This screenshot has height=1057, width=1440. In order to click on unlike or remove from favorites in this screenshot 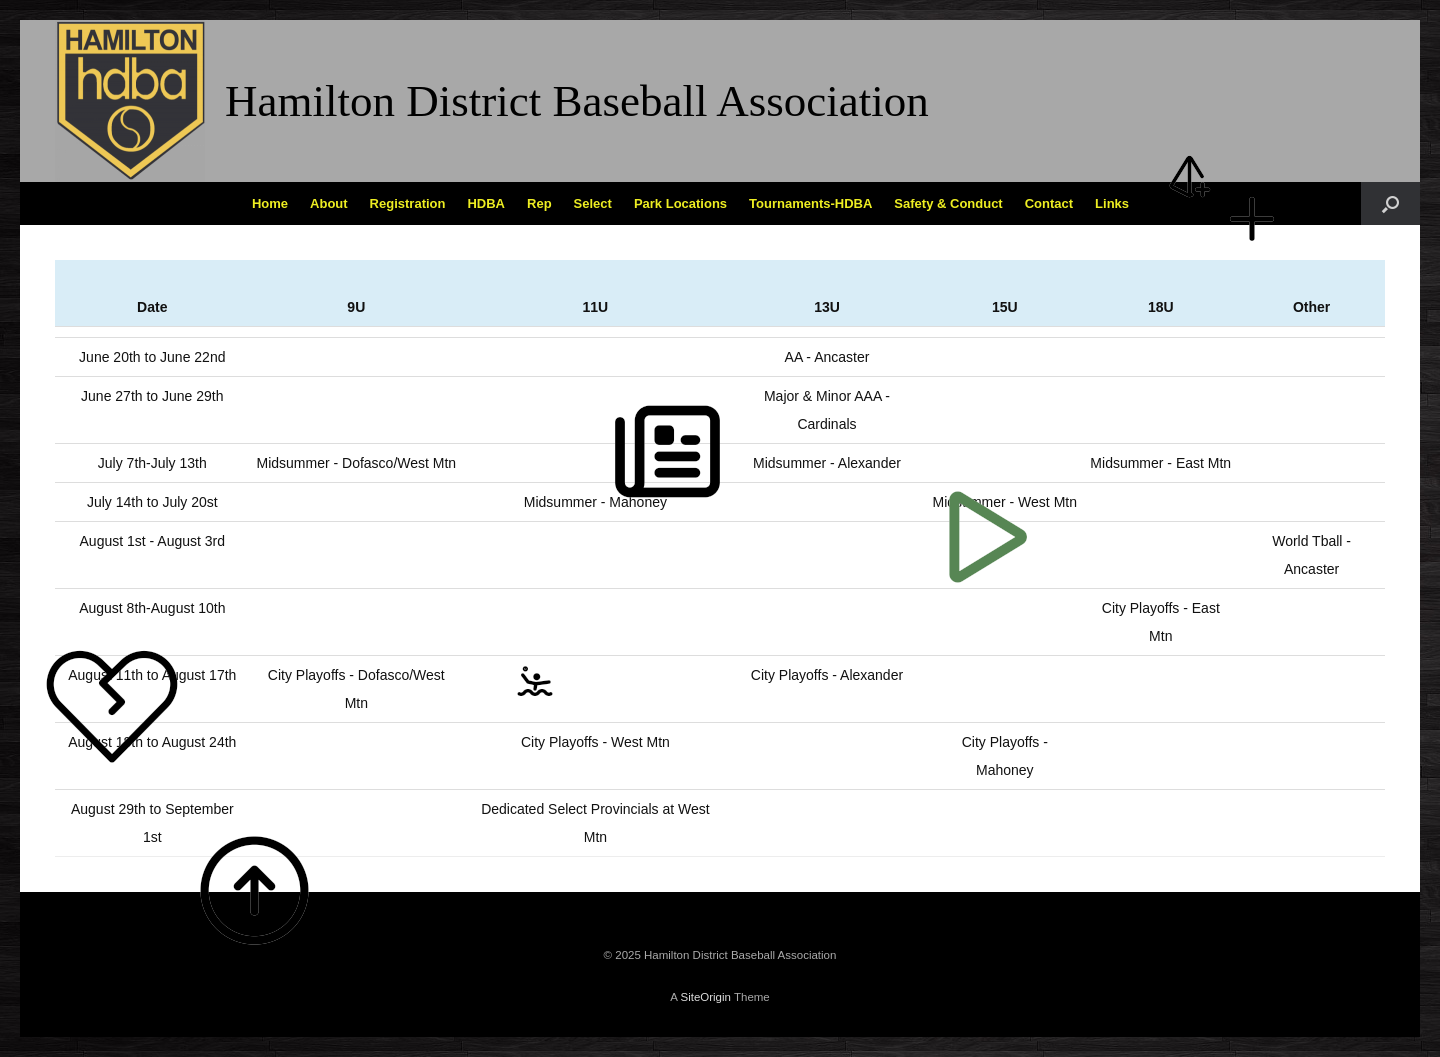, I will do `click(112, 702)`.